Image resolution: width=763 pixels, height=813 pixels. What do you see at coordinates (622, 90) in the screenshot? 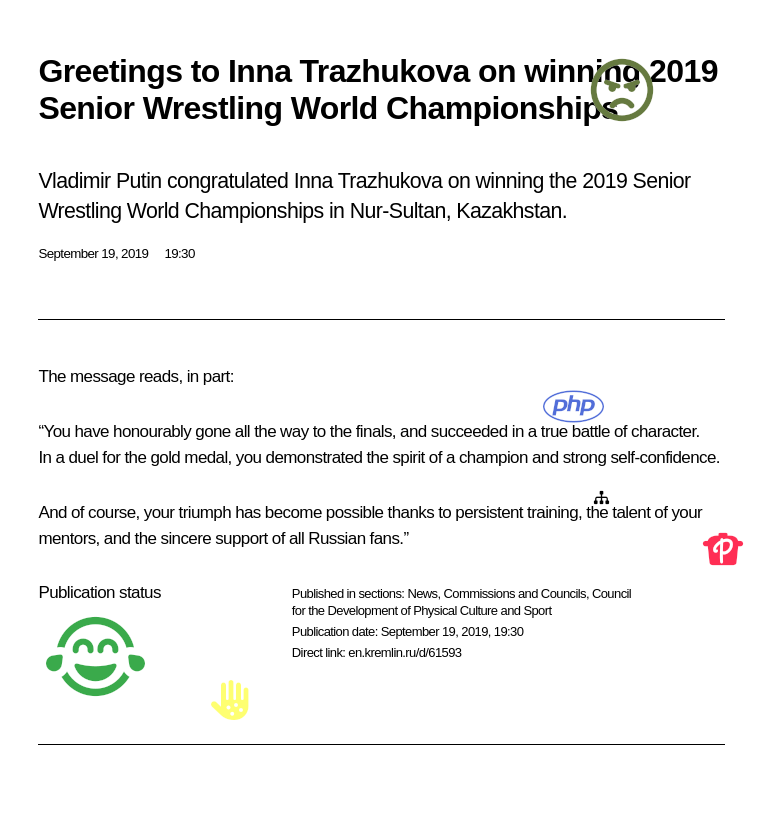
I see `express anger or frustration in a reaction` at bounding box center [622, 90].